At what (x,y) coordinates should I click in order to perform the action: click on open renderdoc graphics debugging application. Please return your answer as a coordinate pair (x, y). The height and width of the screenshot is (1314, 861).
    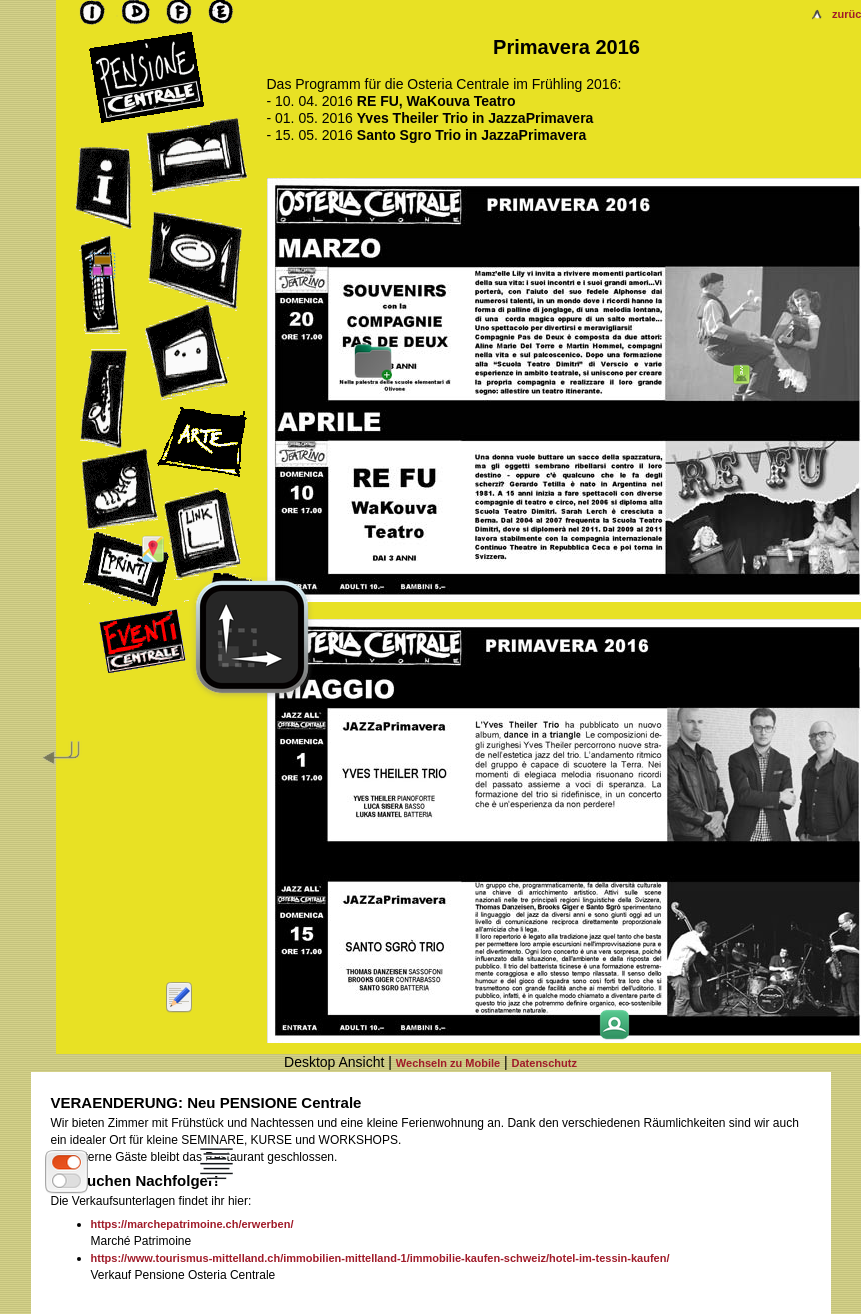
    Looking at the image, I should click on (614, 1024).